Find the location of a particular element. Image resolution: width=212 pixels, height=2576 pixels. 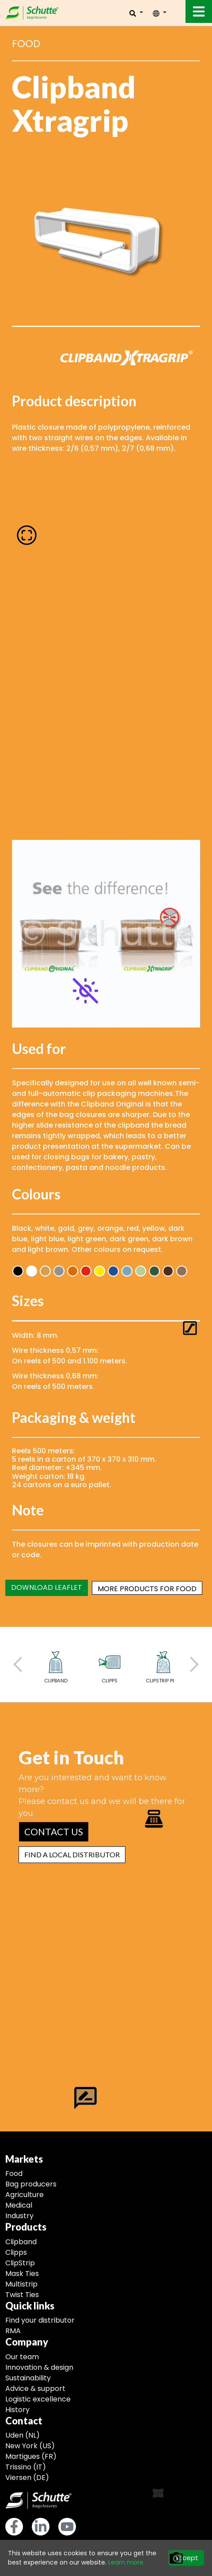

apply black and white filter to photo is located at coordinates (176, 2558).